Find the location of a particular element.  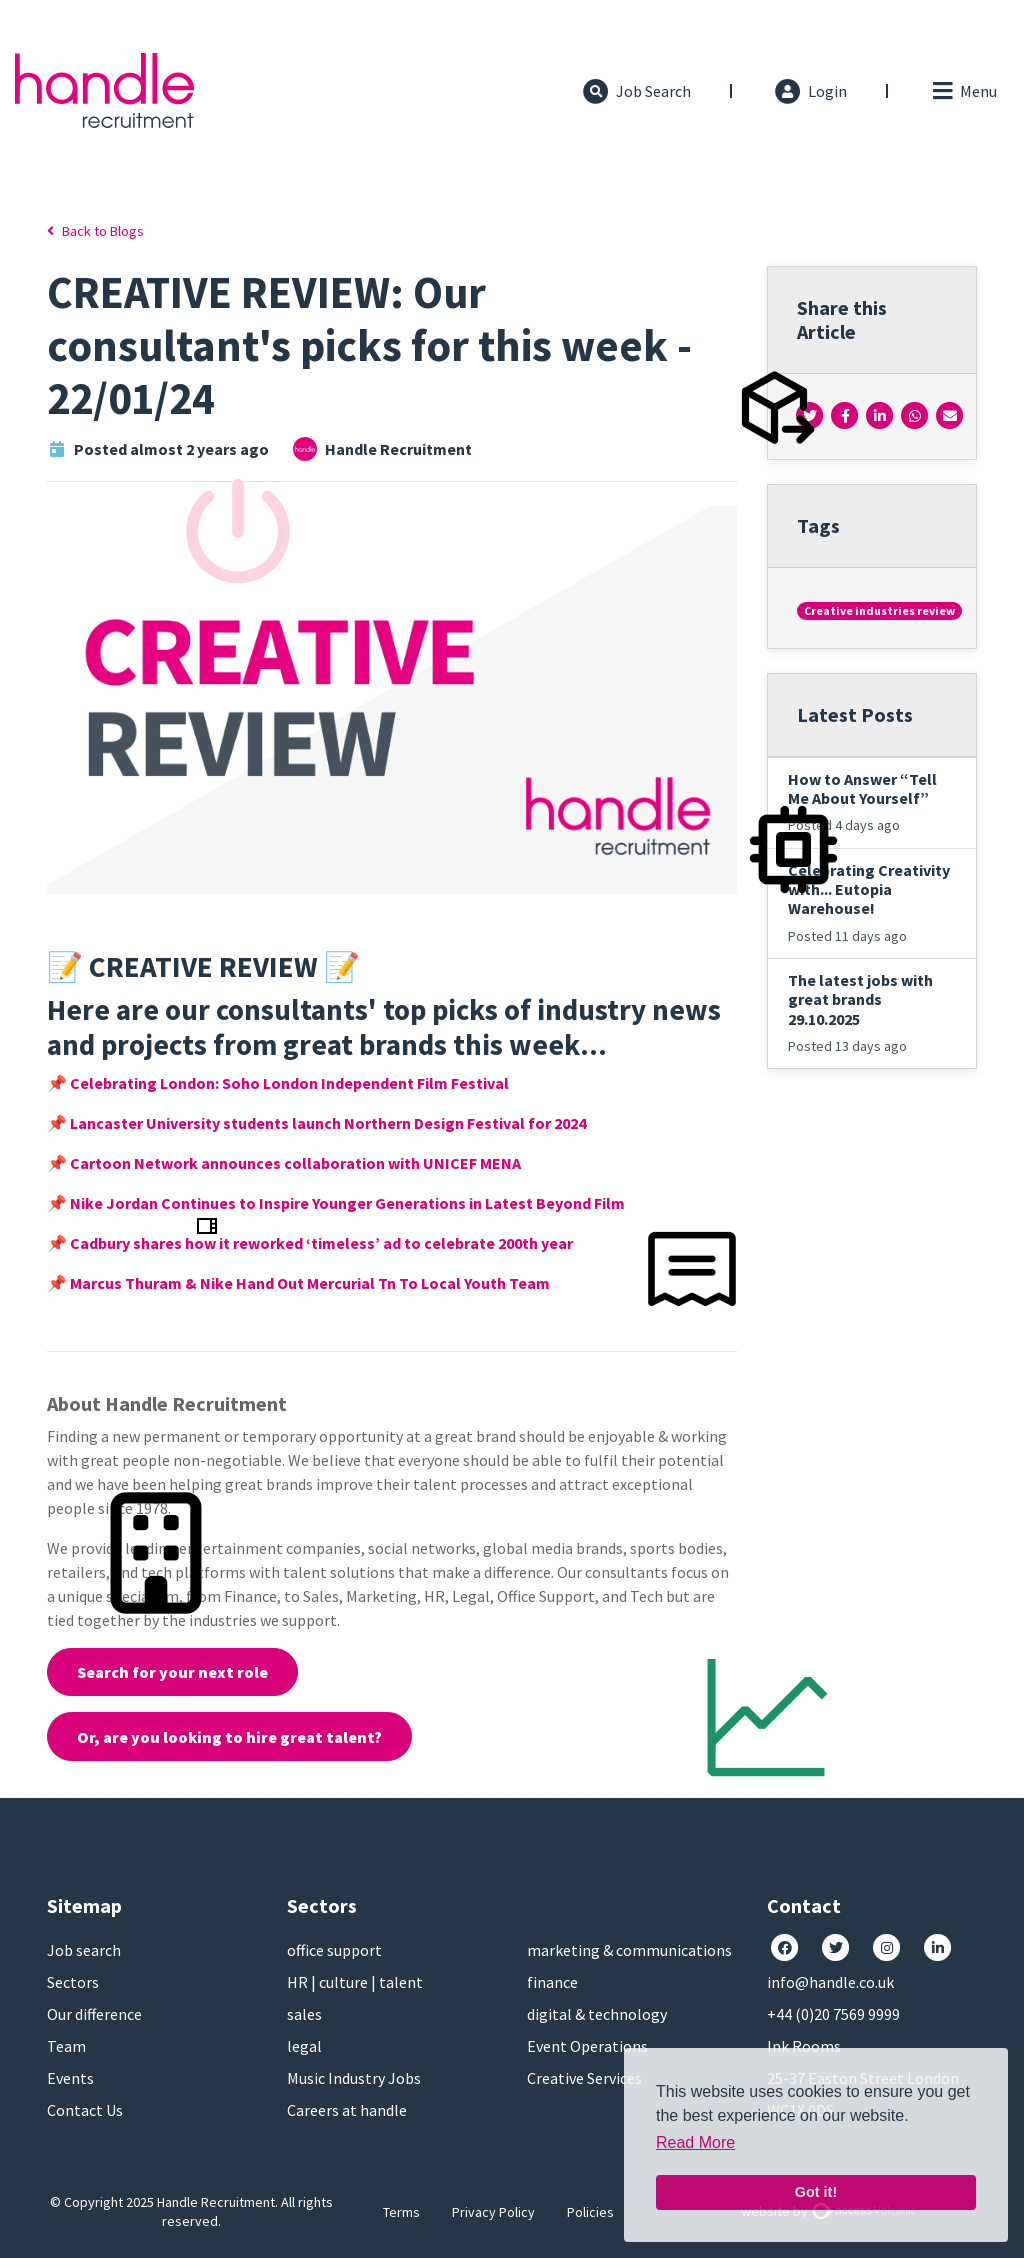

view system processor information is located at coordinates (793, 849).